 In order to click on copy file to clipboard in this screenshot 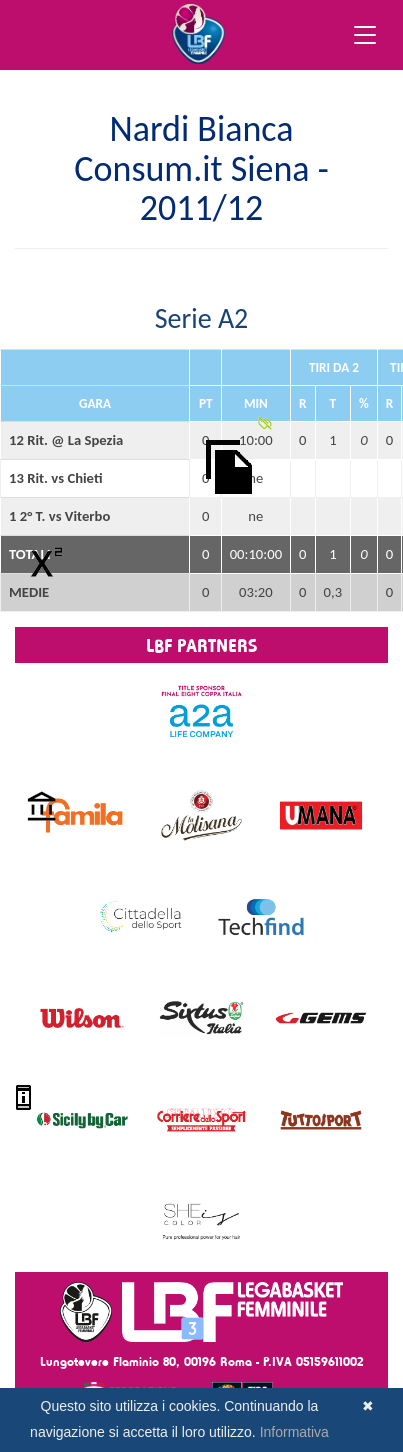, I will do `click(230, 467)`.